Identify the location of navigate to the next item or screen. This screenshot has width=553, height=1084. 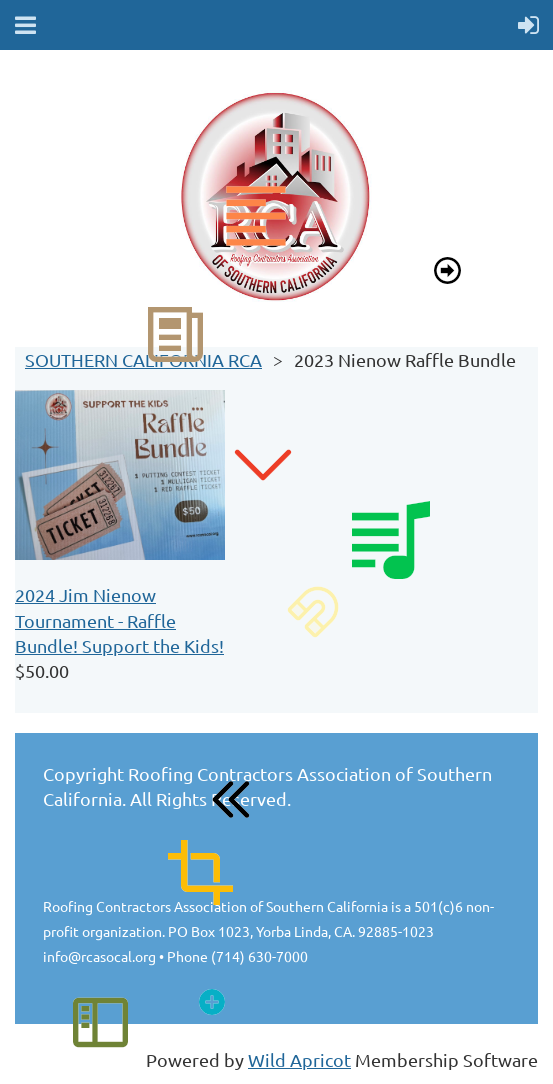
(447, 270).